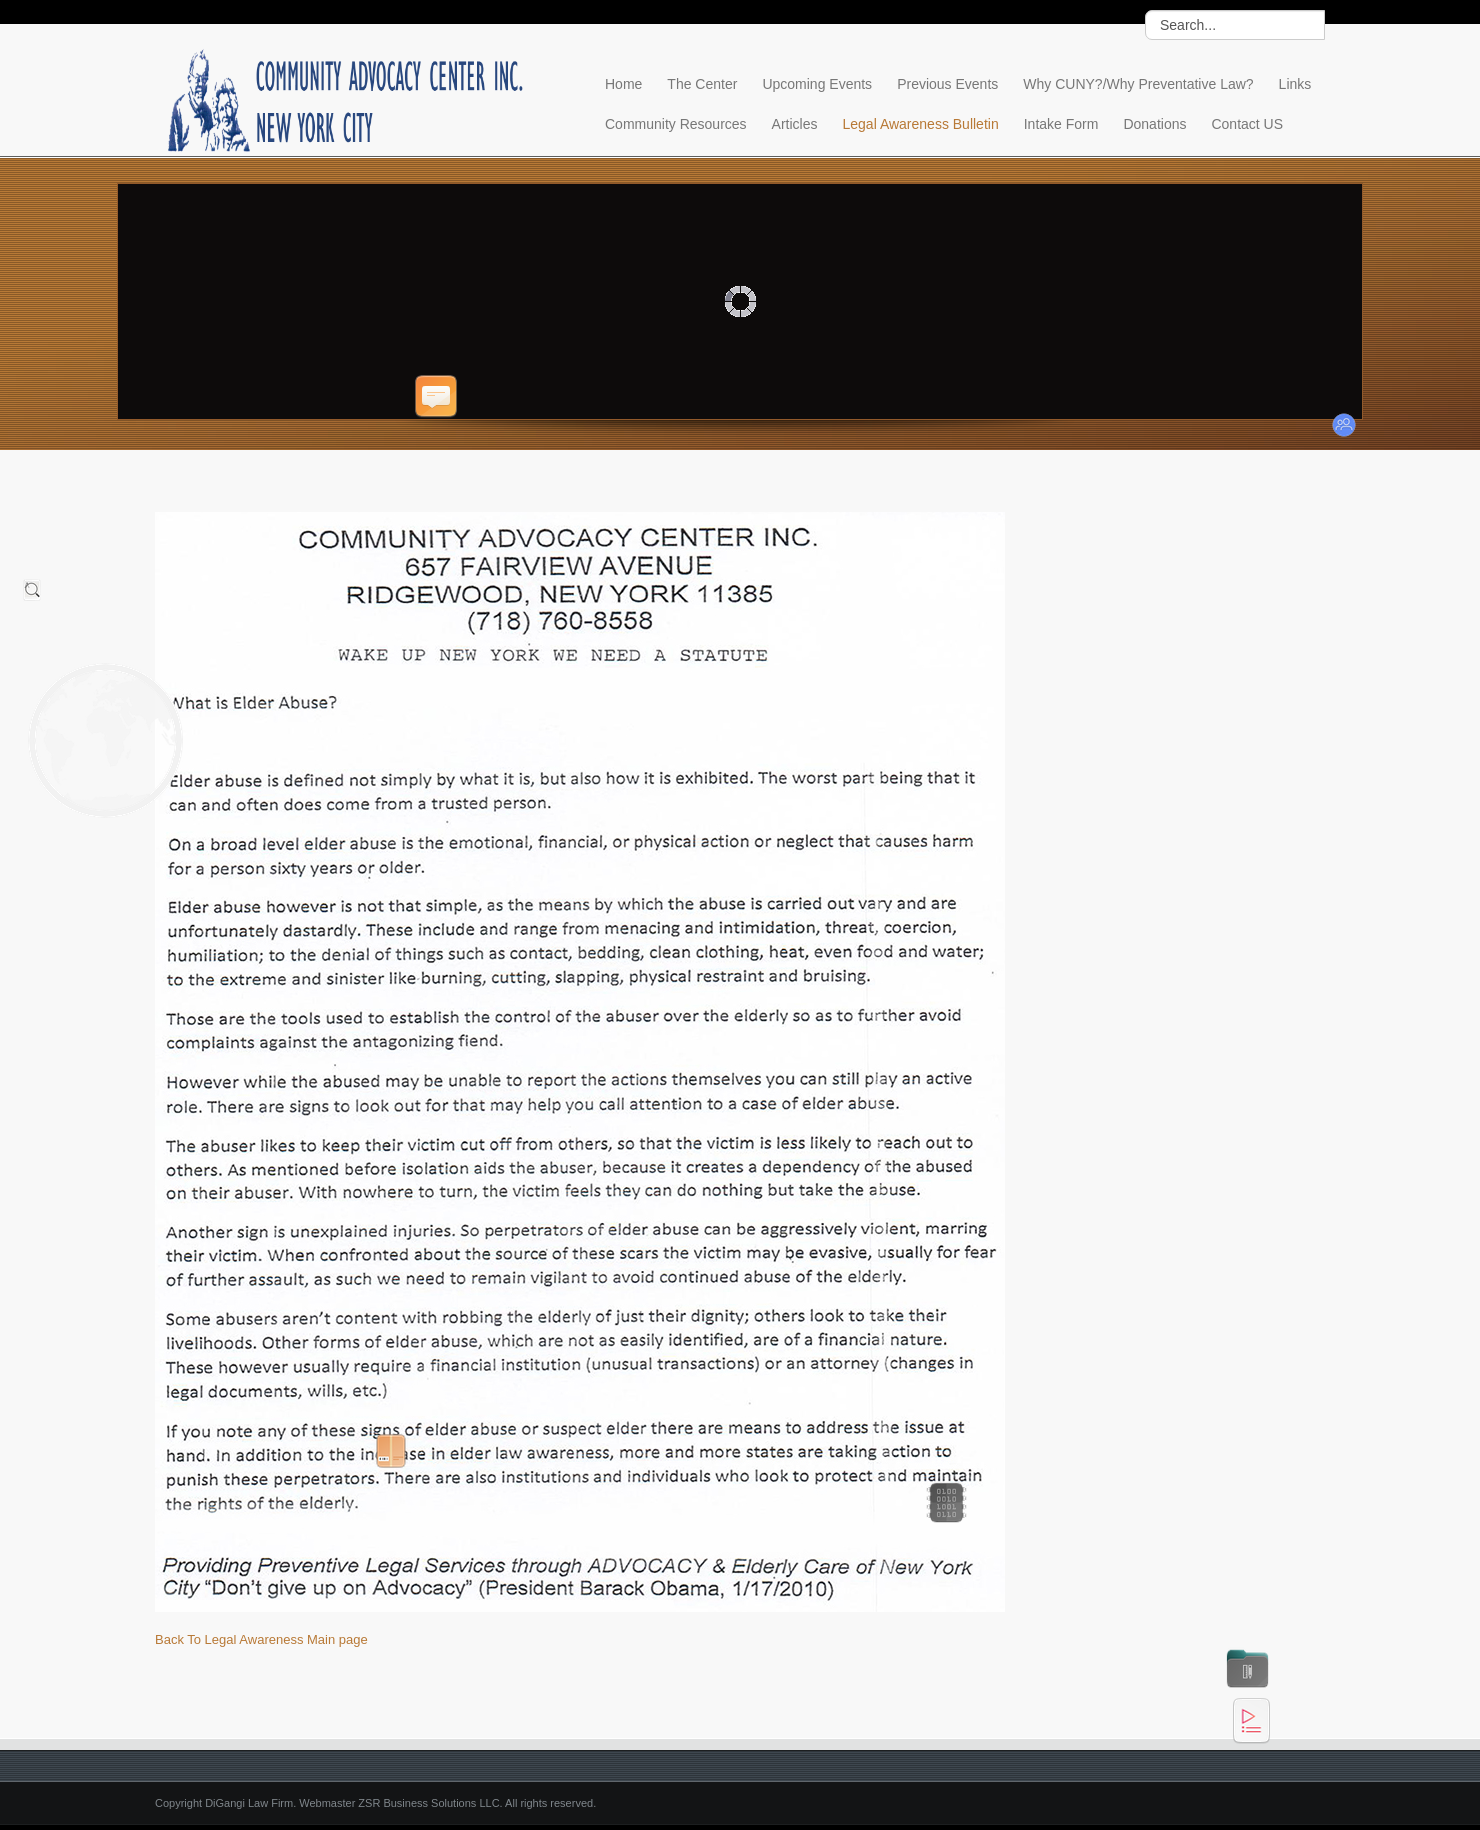 This screenshot has height=1830, width=1480. Describe the element at coordinates (1344, 425) in the screenshot. I see `access user account settings` at that location.